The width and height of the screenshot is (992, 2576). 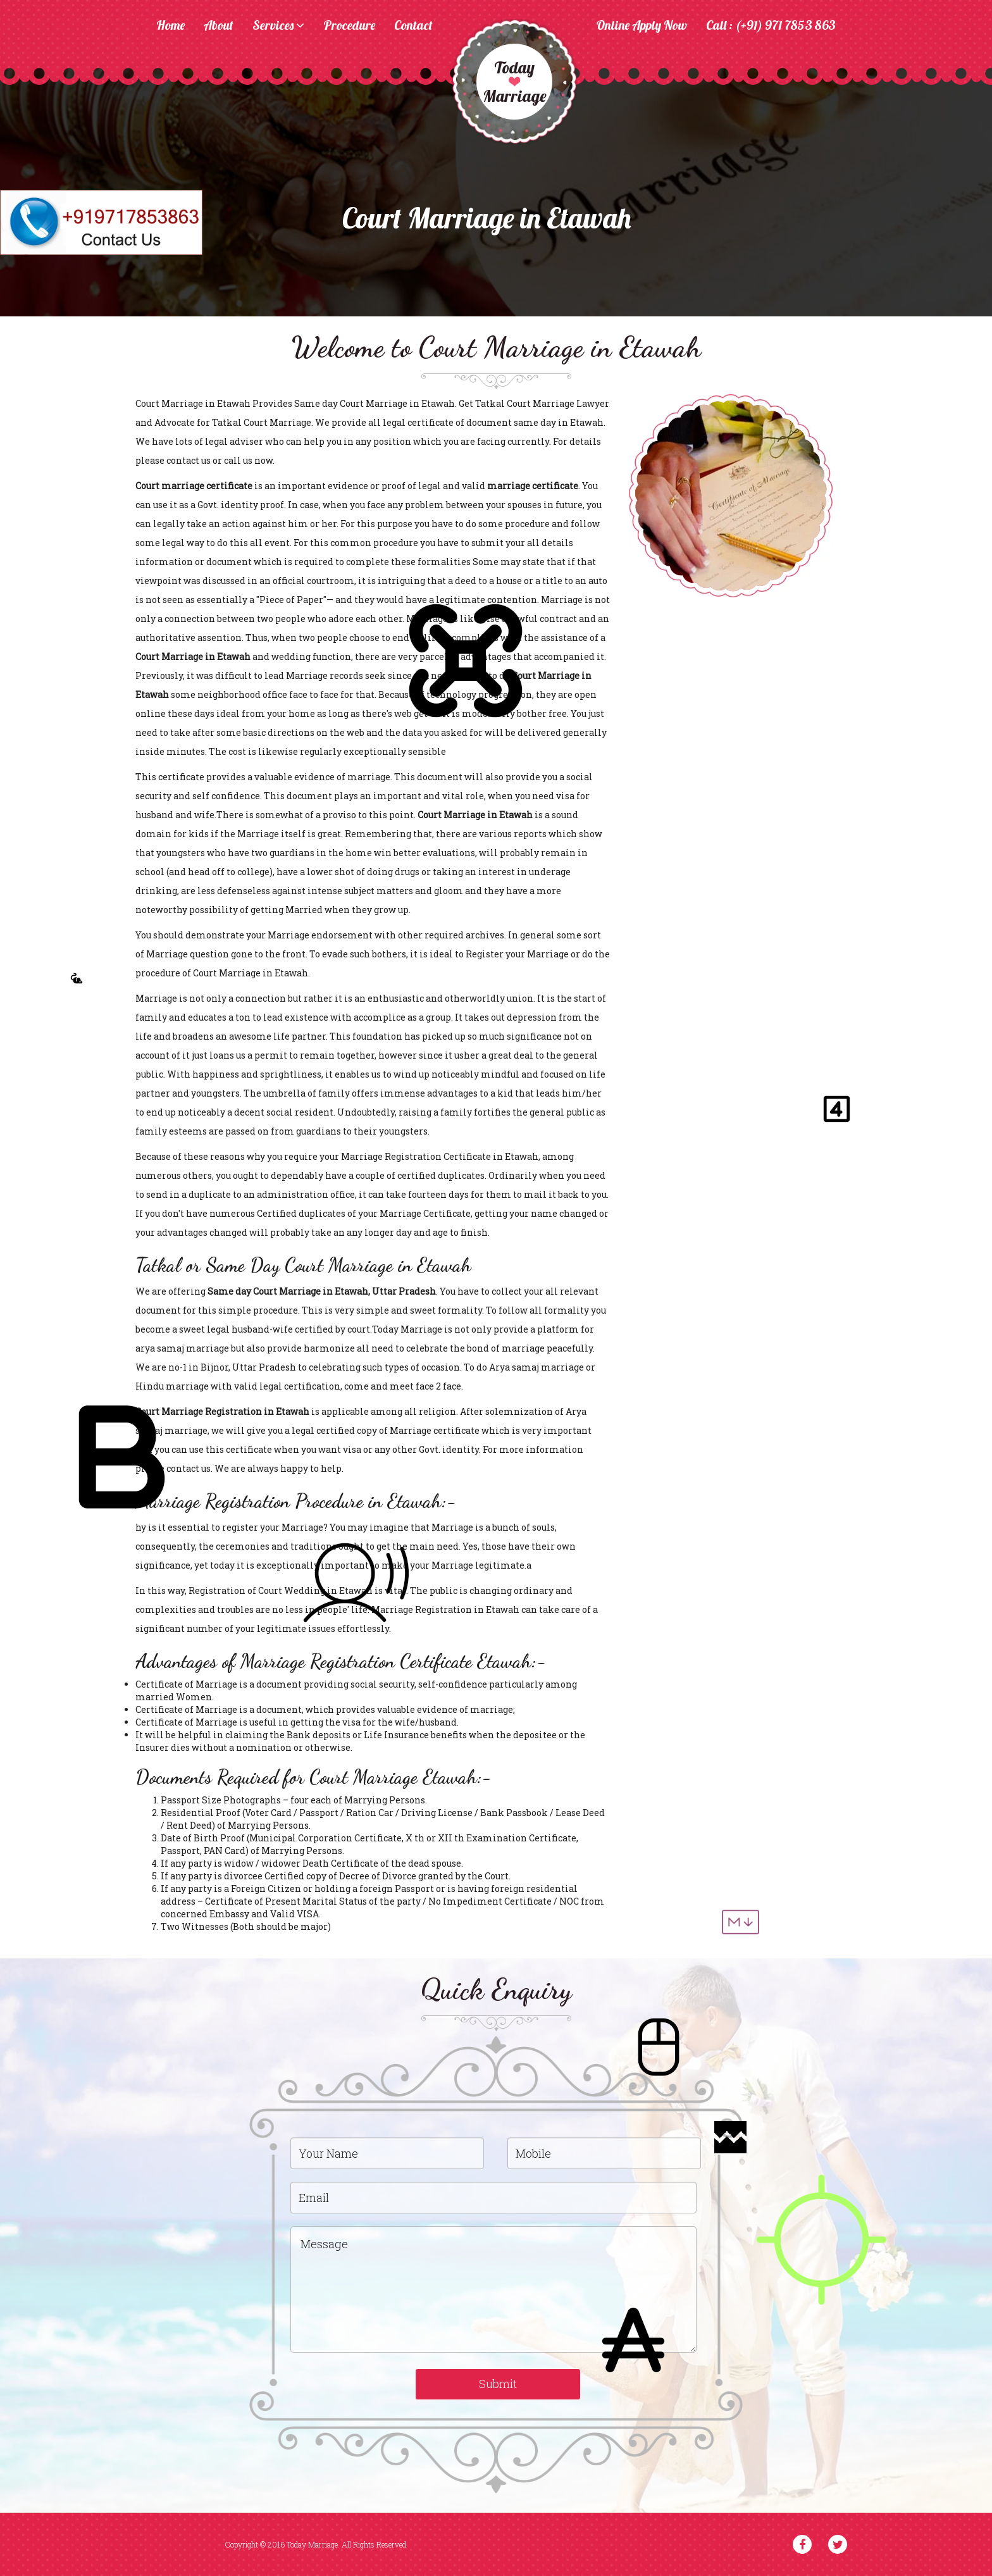 I want to click on access current GPS location, so click(x=821, y=2239).